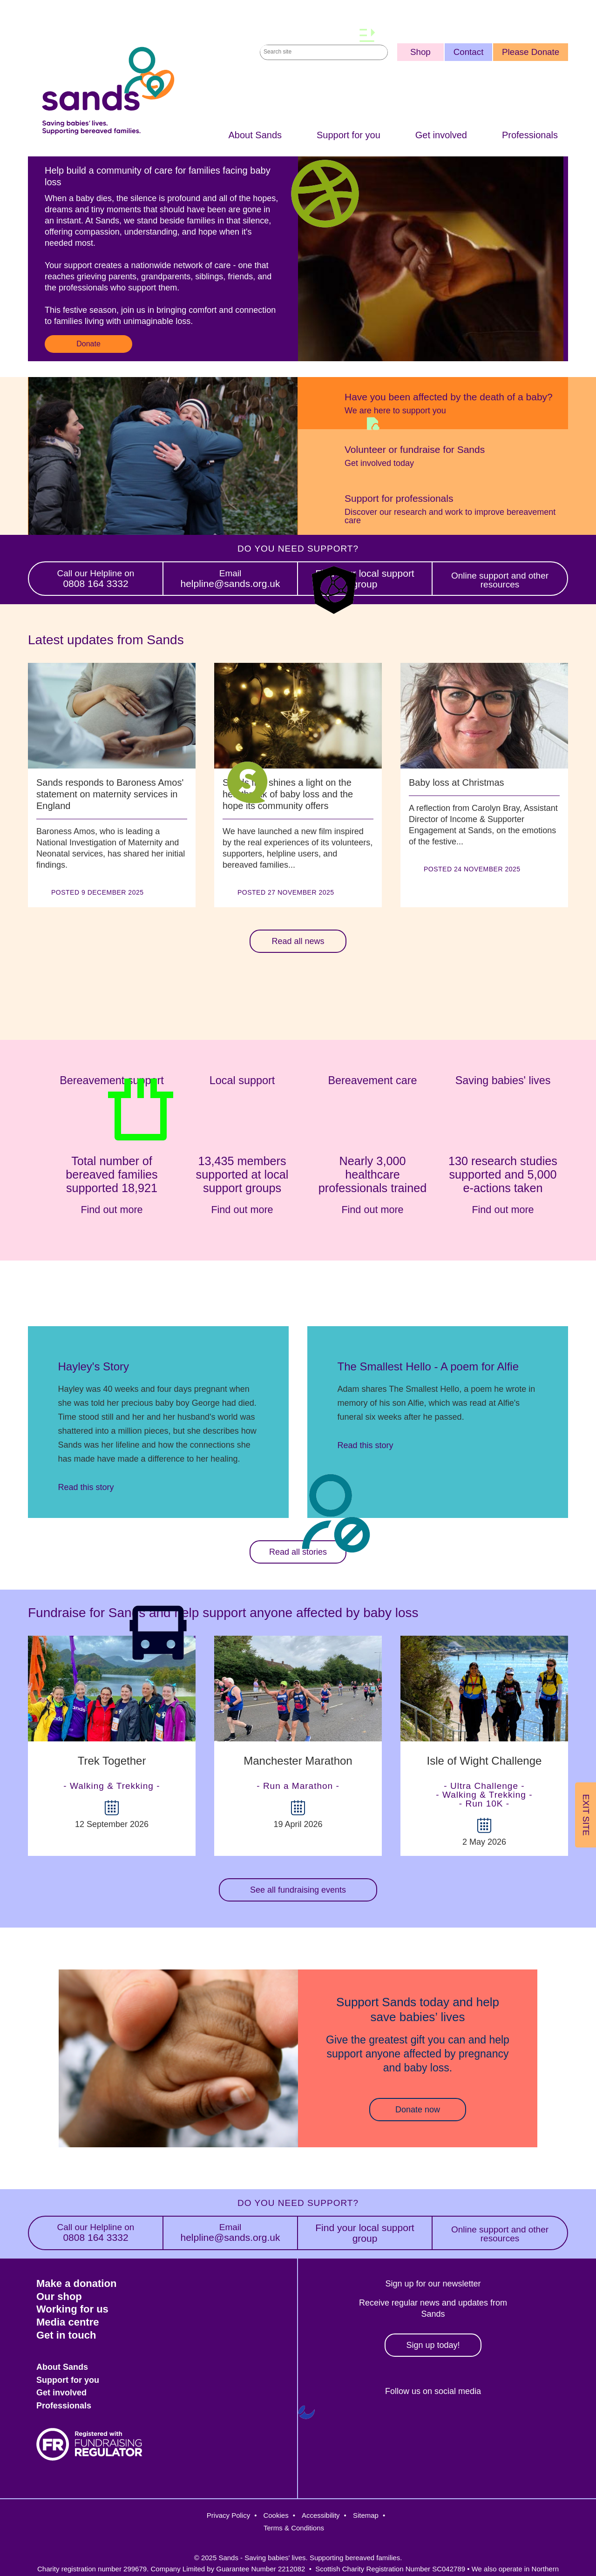 This screenshot has width=596, height=2576. I want to click on view bus routes or public transit options, so click(158, 1631).